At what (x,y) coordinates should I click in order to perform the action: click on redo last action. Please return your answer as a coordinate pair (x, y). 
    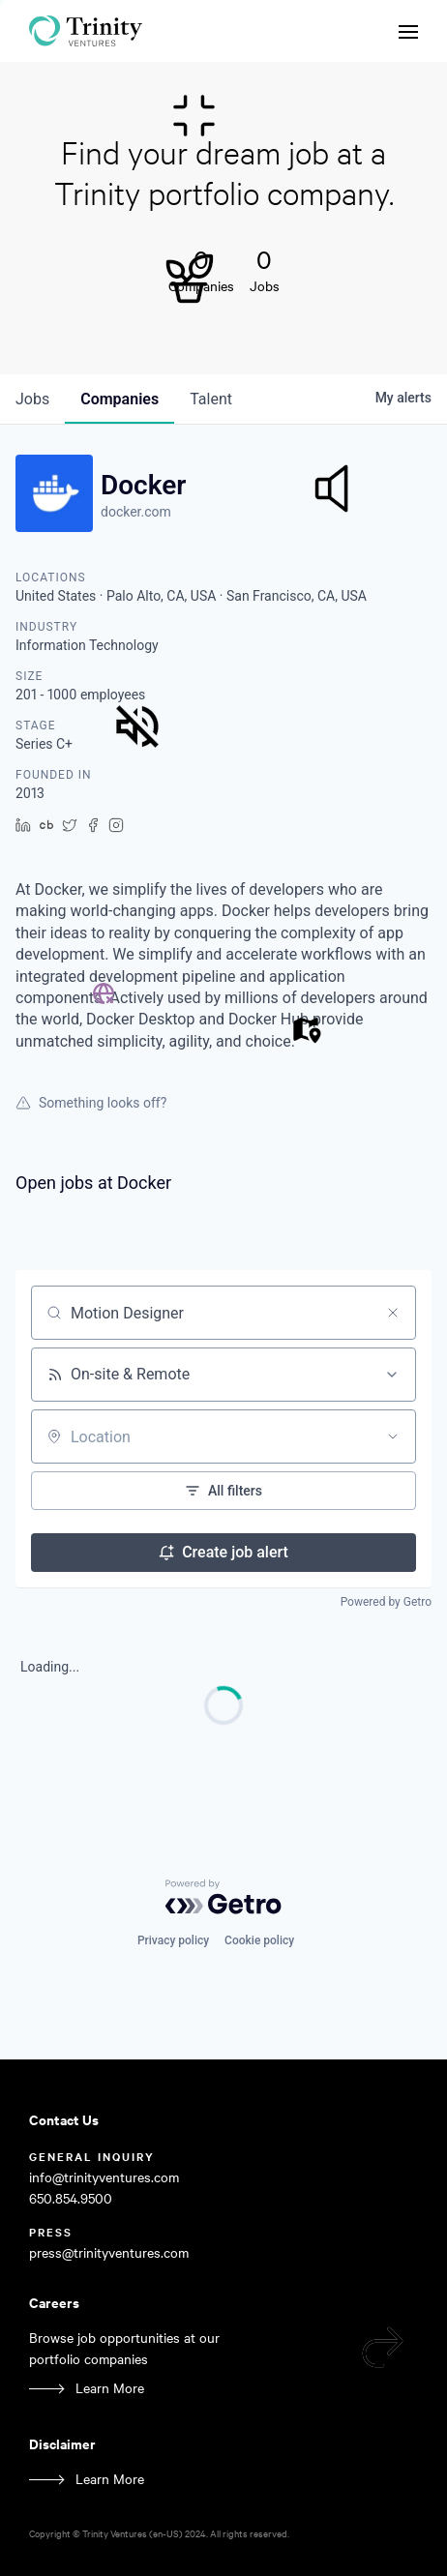
    Looking at the image, I should click on (382, 2347).